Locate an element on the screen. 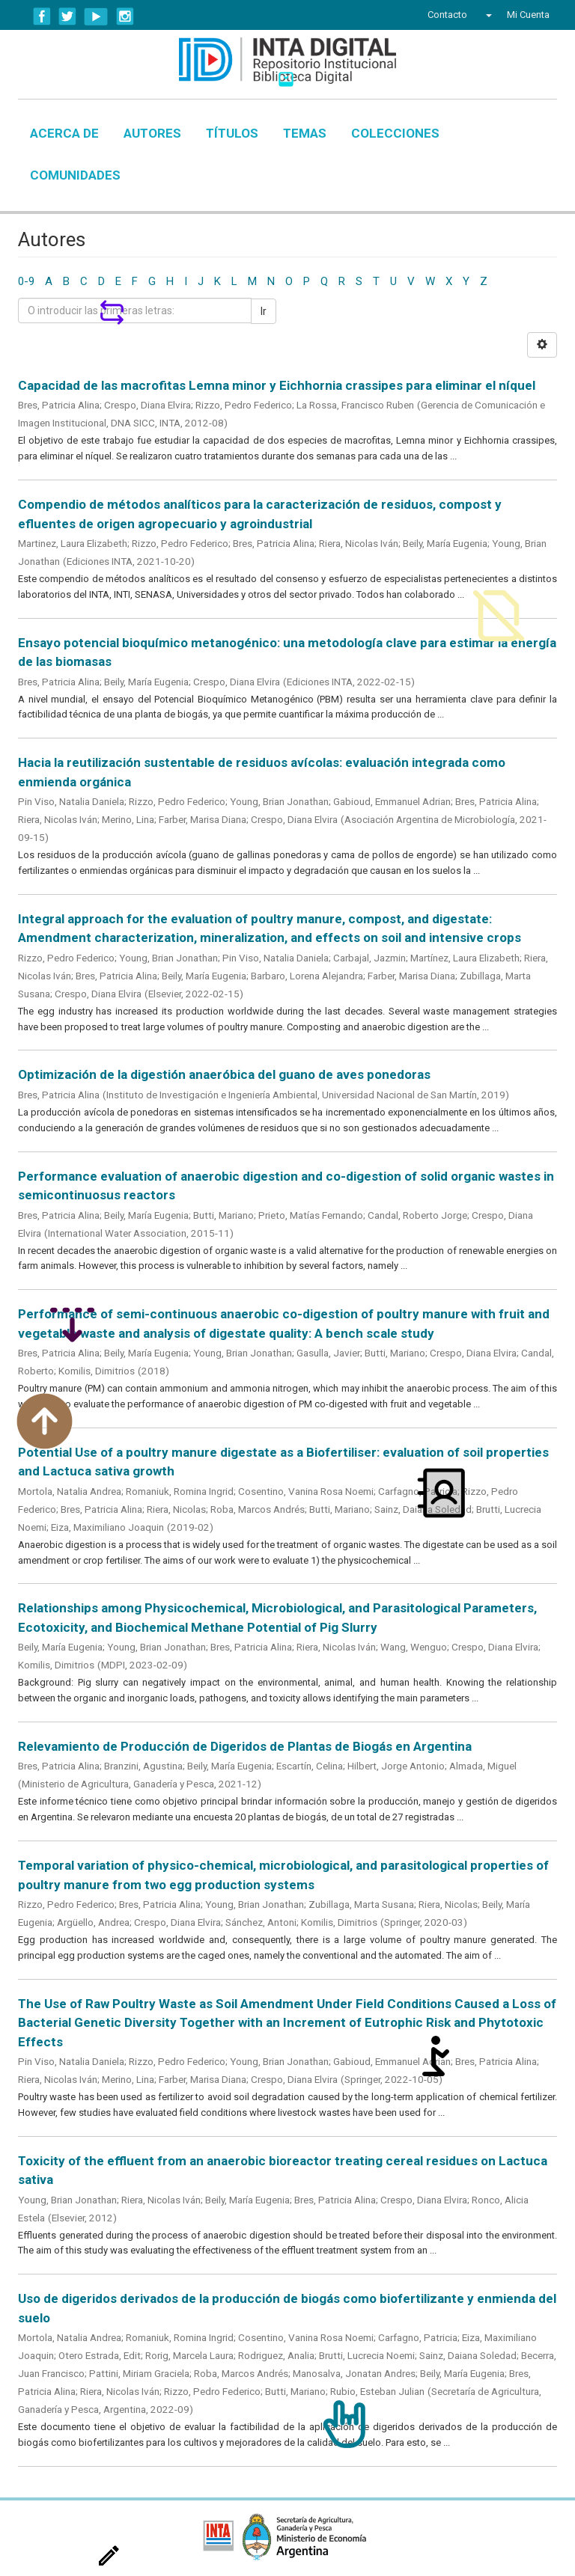  open your contacts list is located at coordinates (442, 1493).